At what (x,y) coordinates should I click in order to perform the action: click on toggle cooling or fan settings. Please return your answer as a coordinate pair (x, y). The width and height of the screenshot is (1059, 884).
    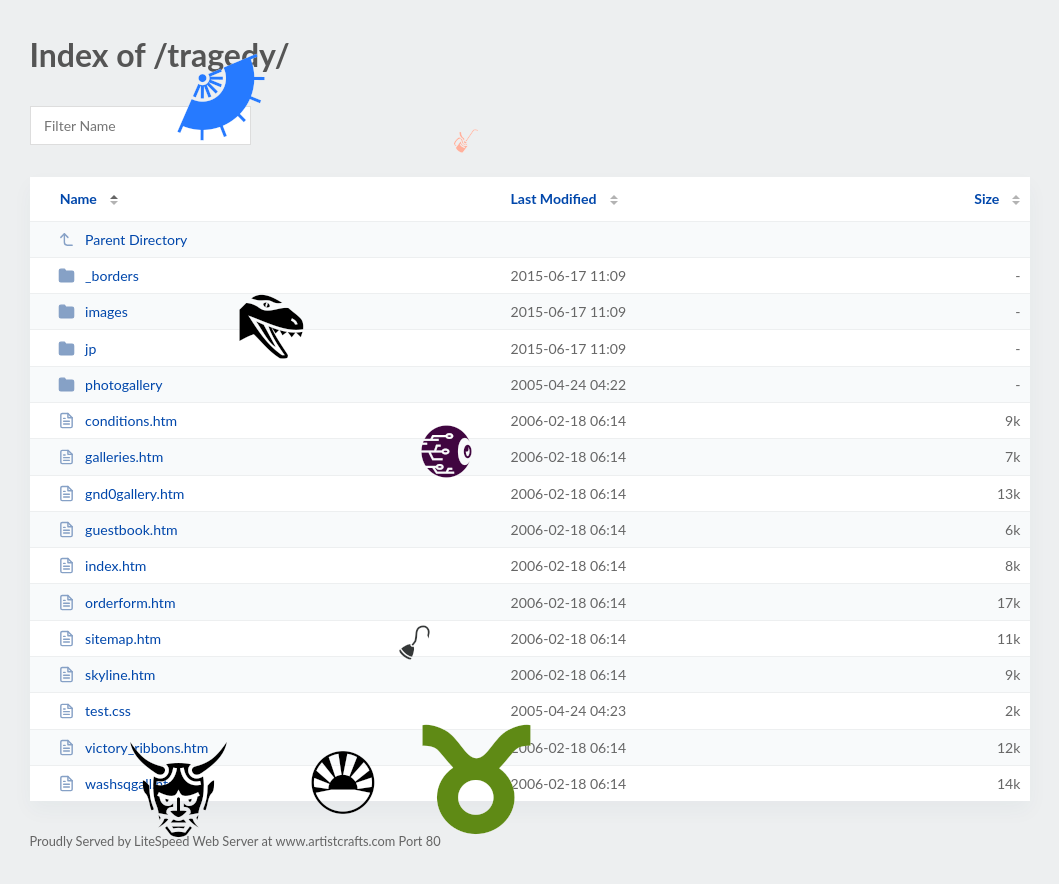
    Looking at the image, I should click on (221, 97).